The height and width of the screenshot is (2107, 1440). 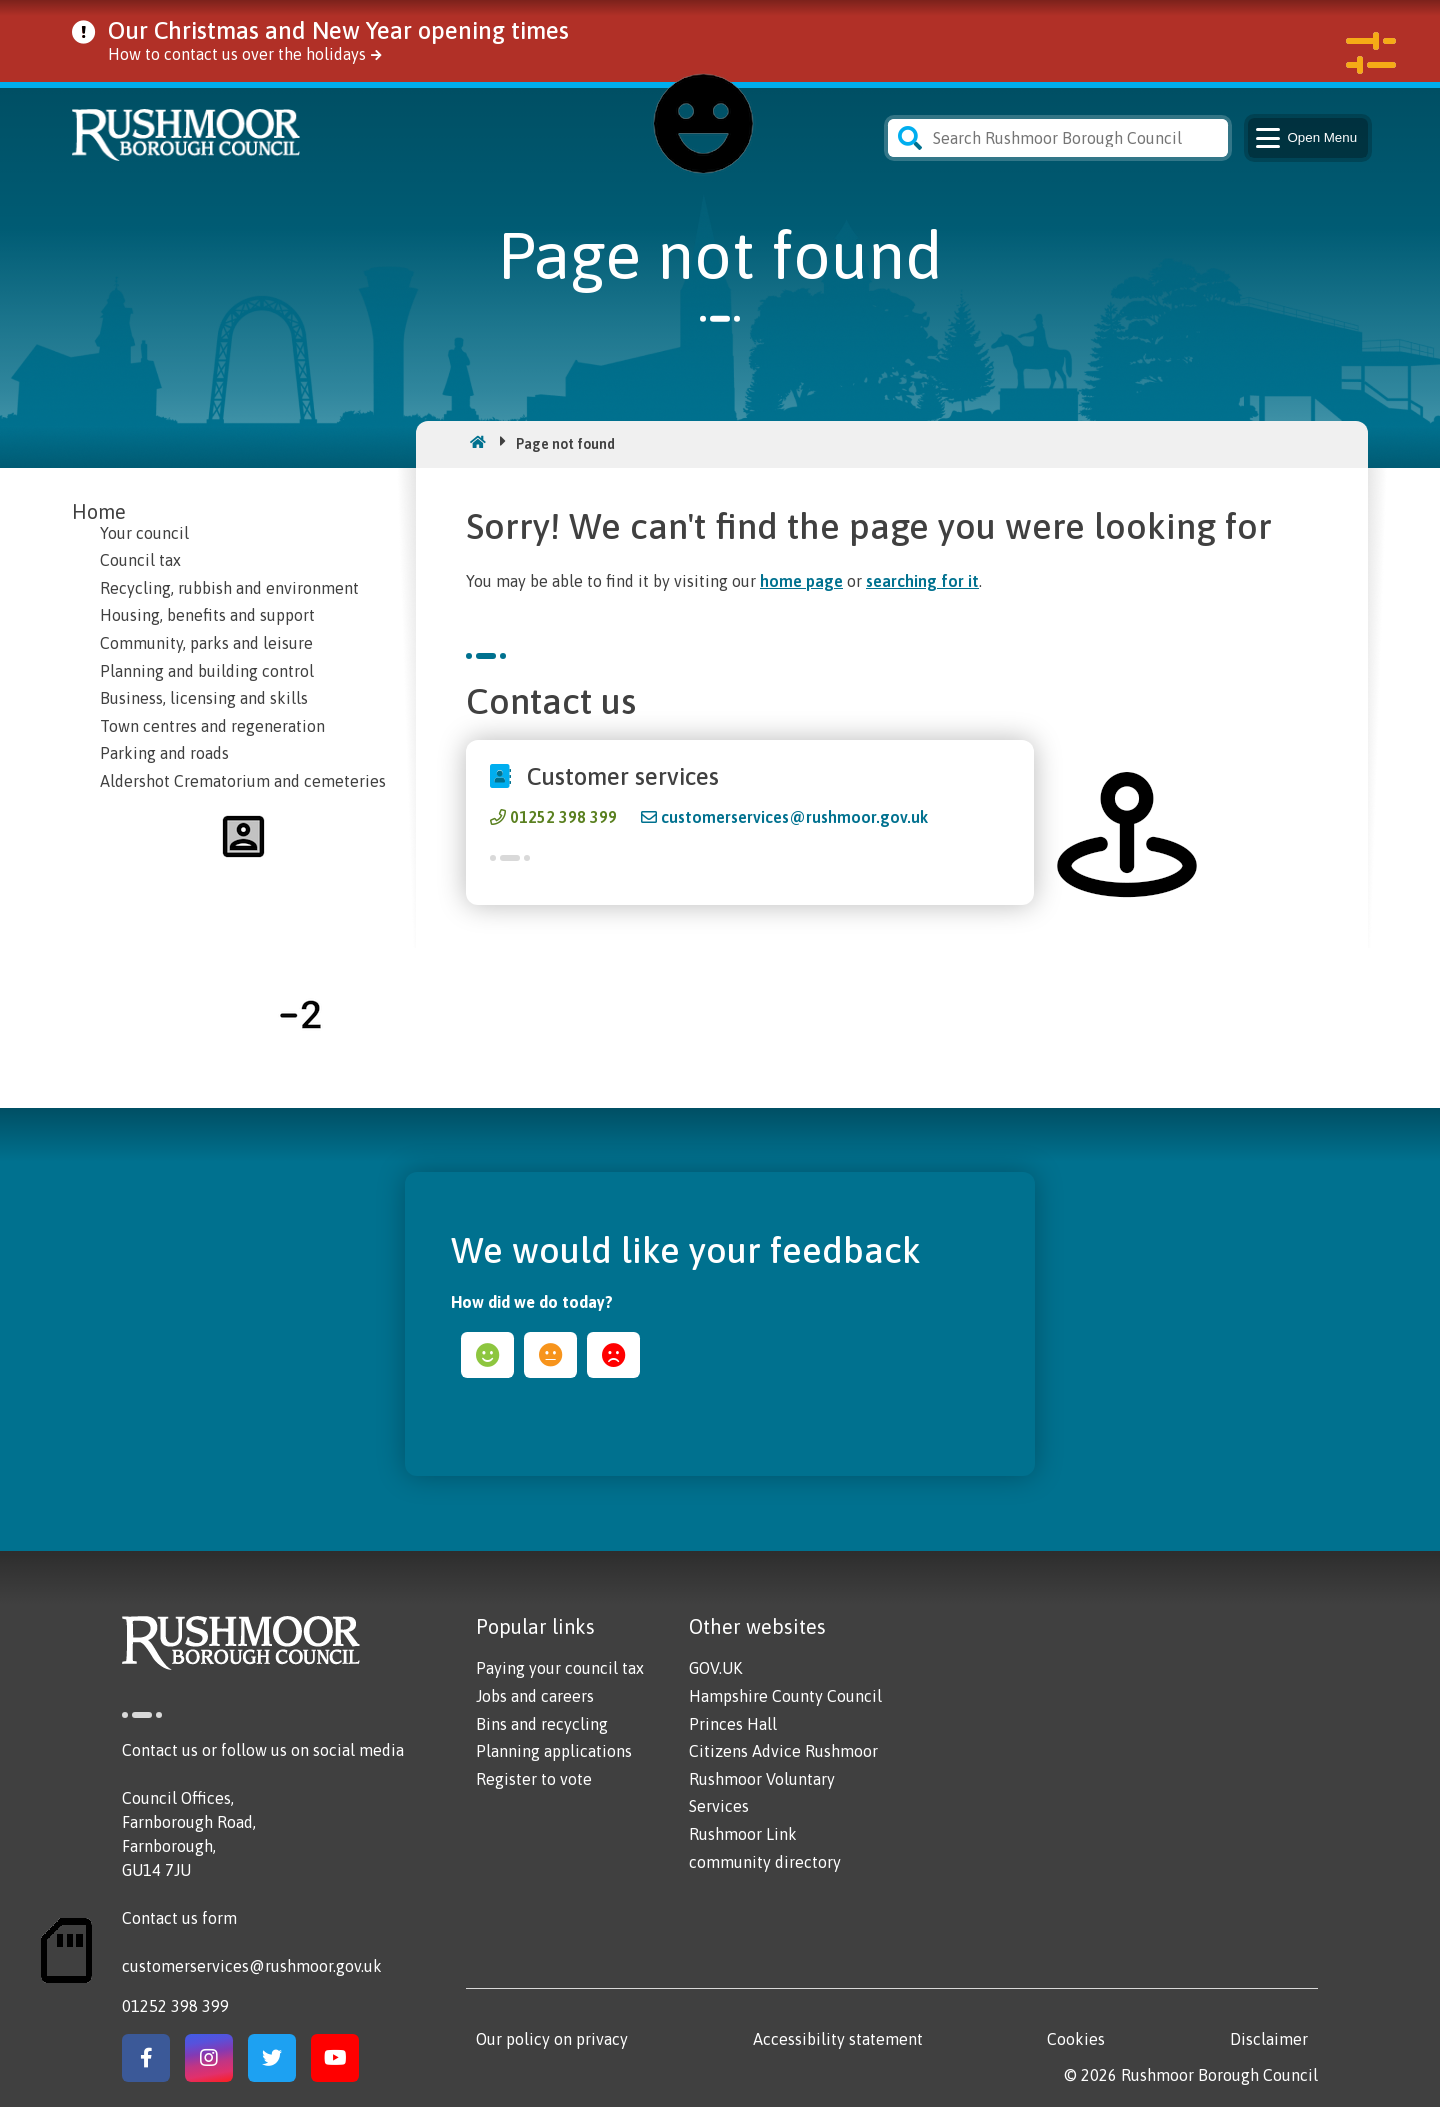 What do you see at coordinates (301, 1015) in the screenshot?
I see `decrease exposure by 2 stops` at bounding box center [301, 1015].